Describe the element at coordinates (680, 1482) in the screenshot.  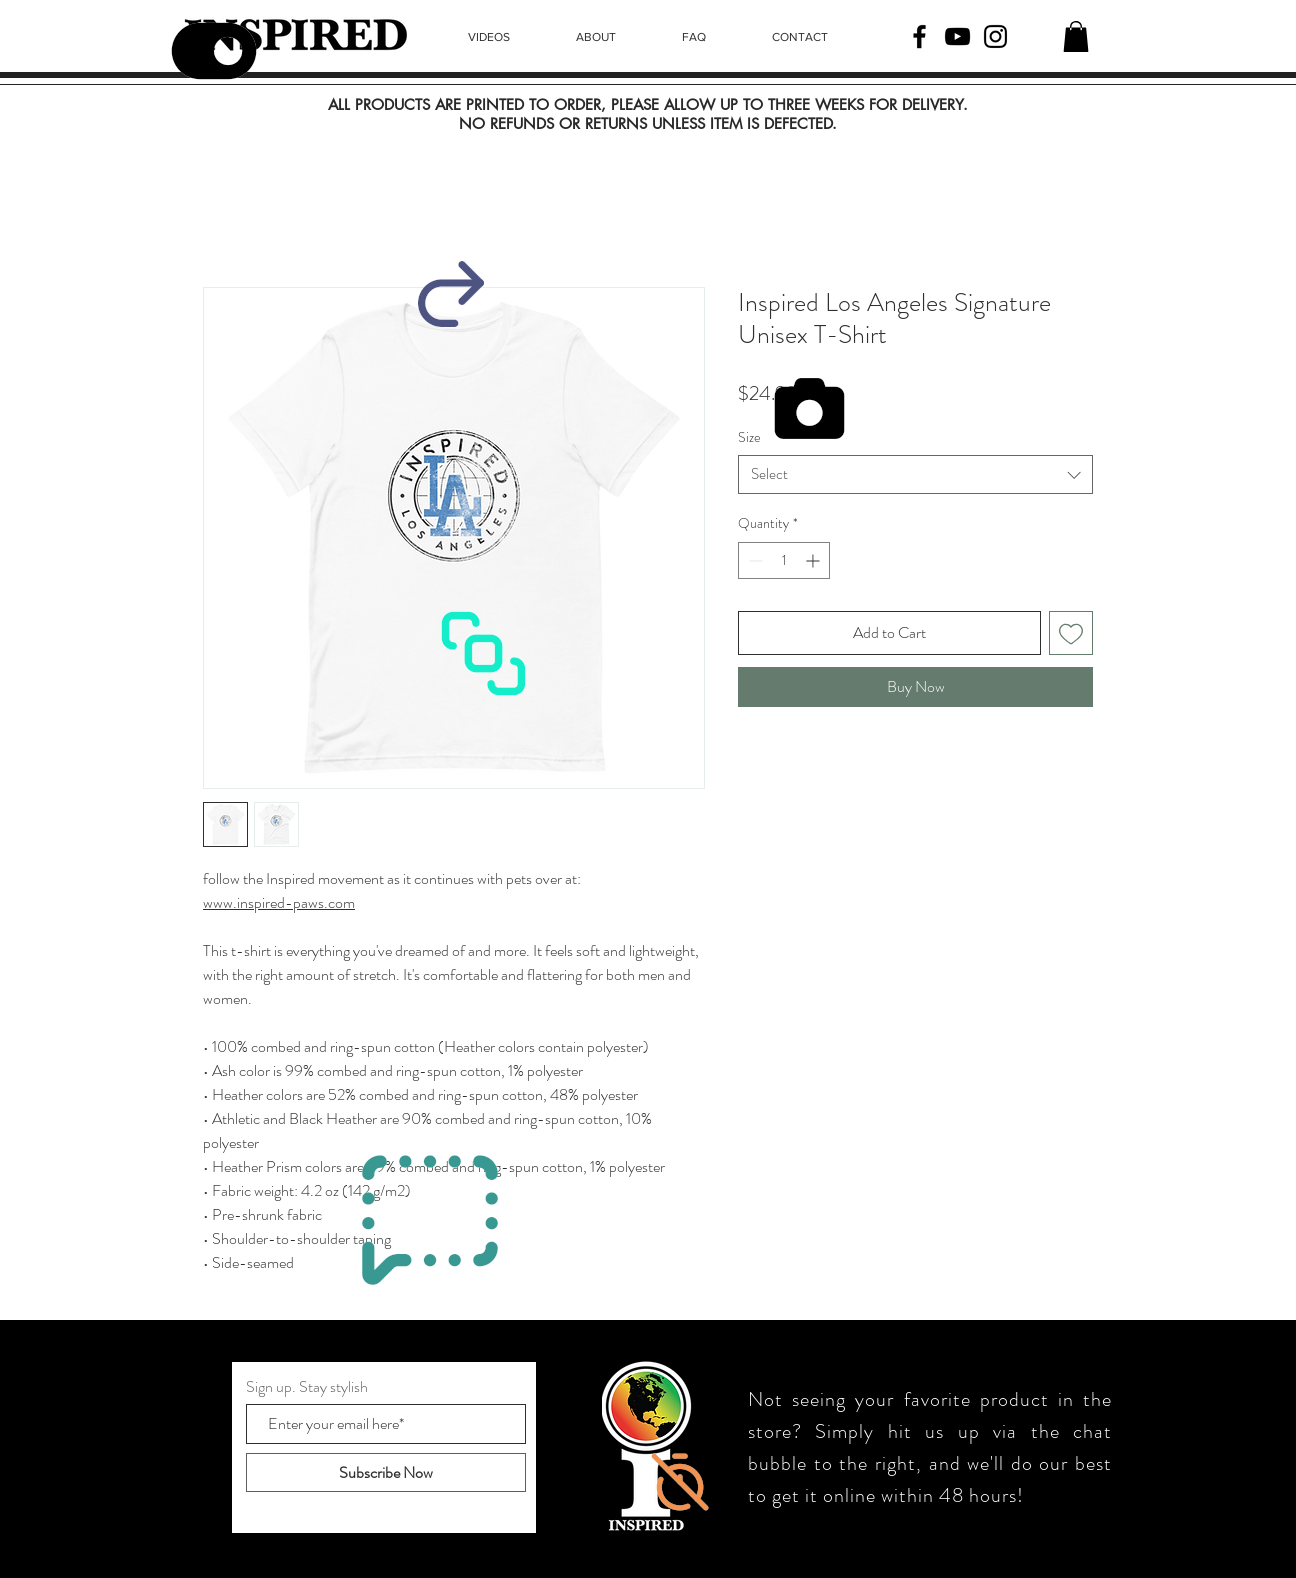
I see `disable or cancel timer` at that location.